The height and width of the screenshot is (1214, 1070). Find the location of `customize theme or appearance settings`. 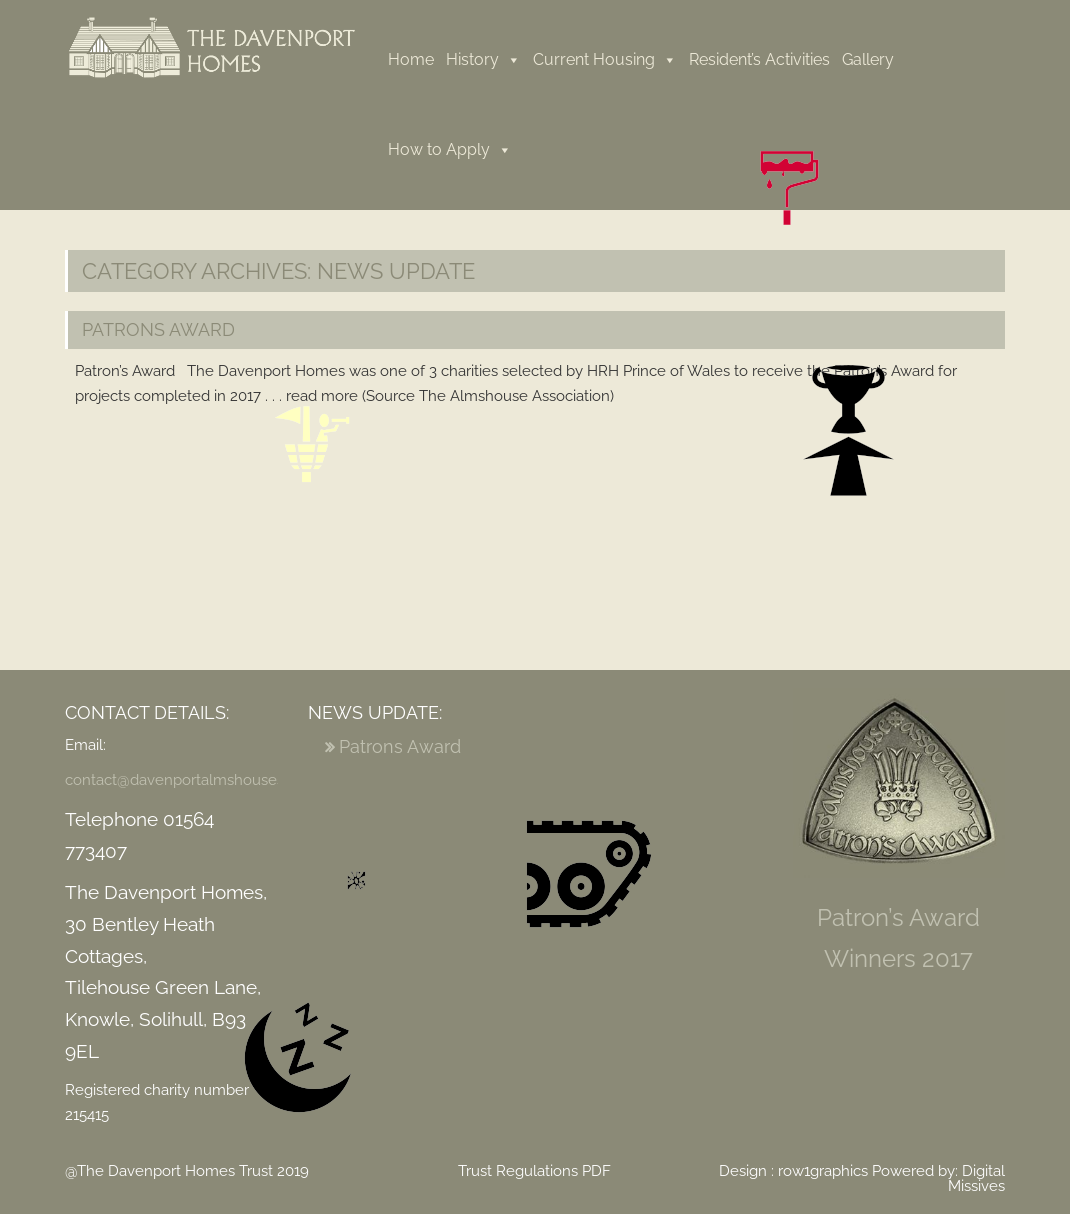

customize theme or appearance settings is located at coordinates (787, 188).